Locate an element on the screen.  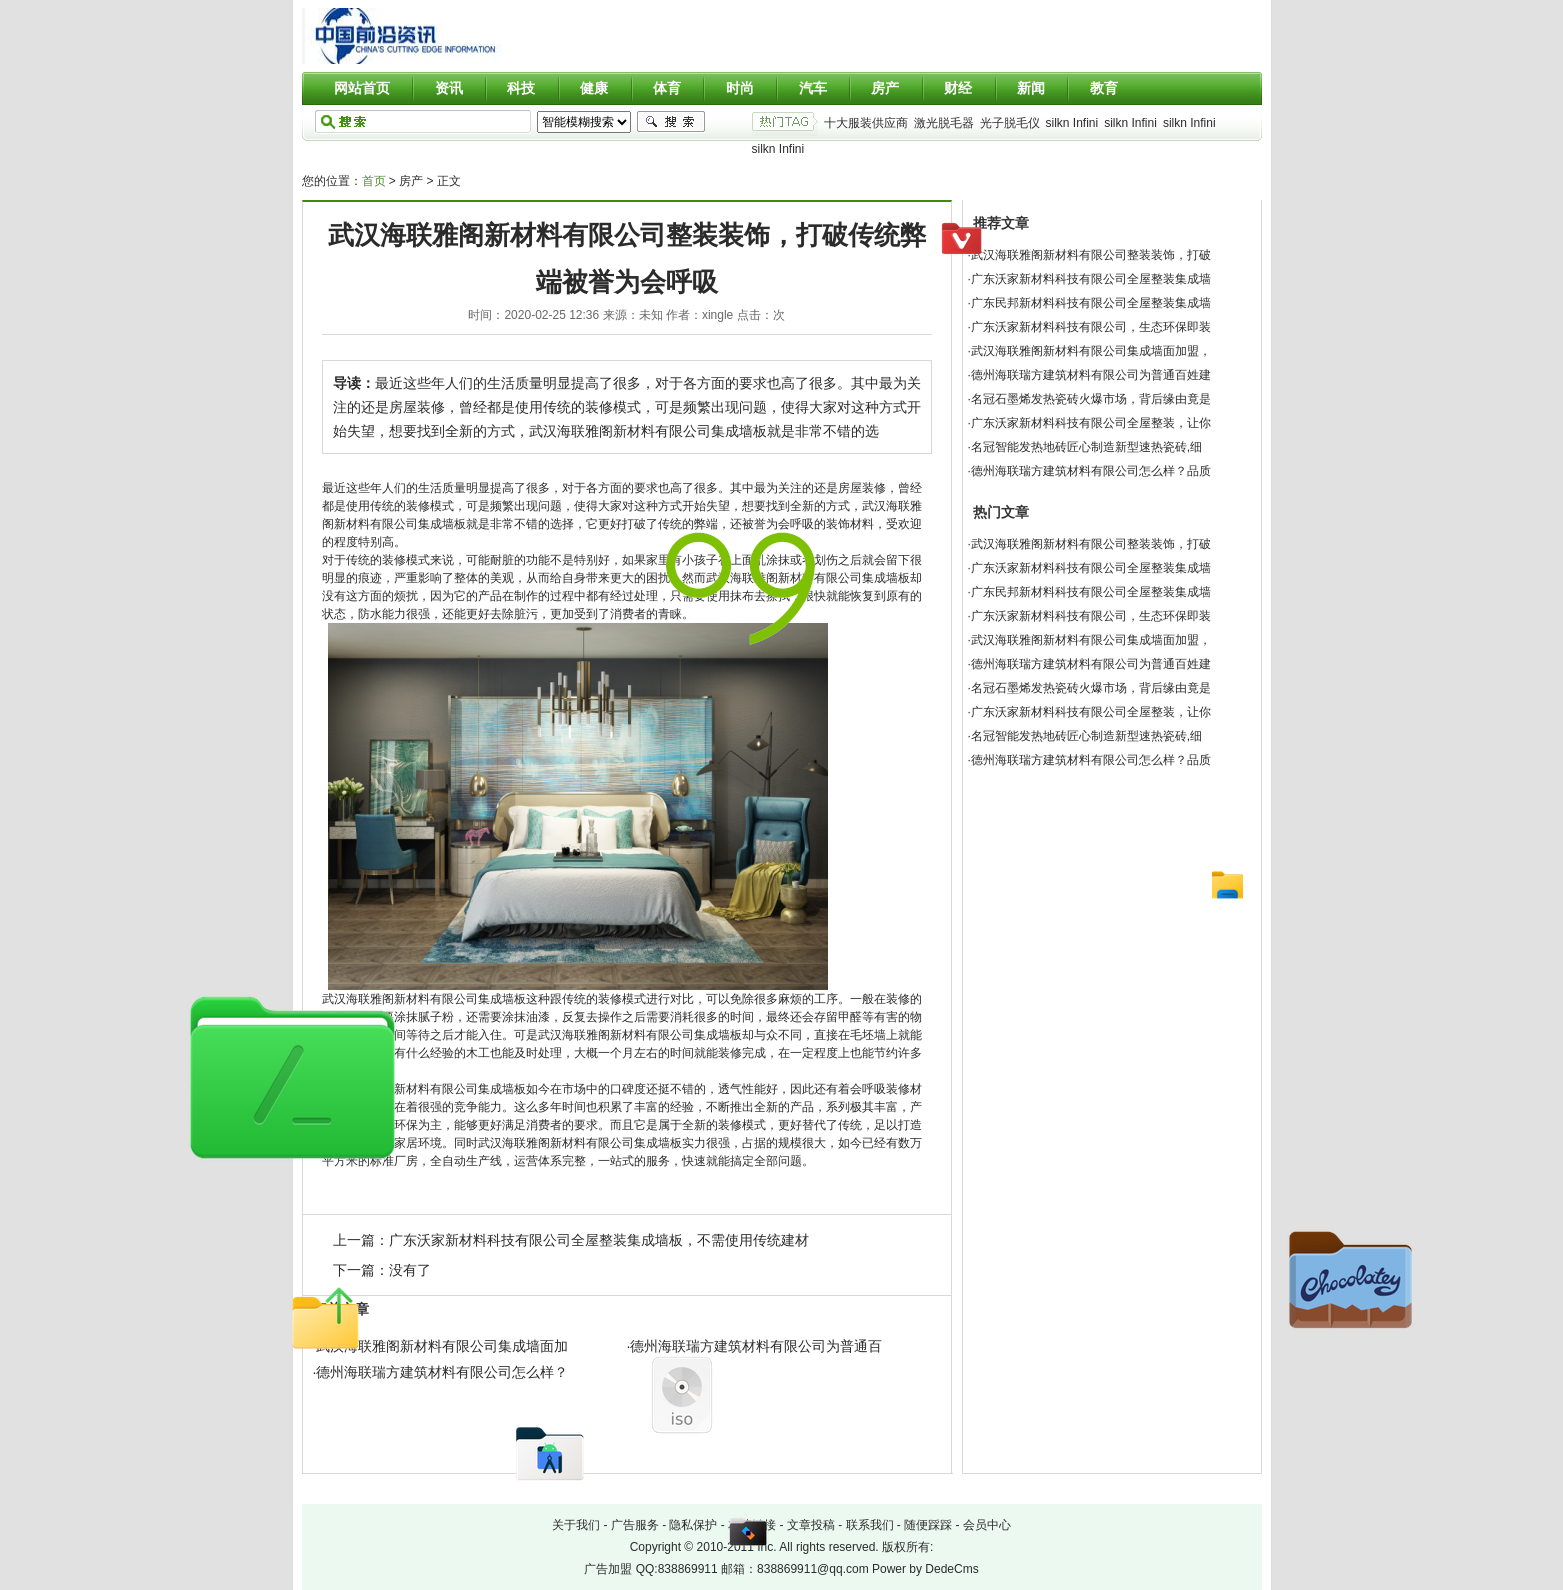
open vivaldi browser downloads folder is located at coordinates (961, 239).